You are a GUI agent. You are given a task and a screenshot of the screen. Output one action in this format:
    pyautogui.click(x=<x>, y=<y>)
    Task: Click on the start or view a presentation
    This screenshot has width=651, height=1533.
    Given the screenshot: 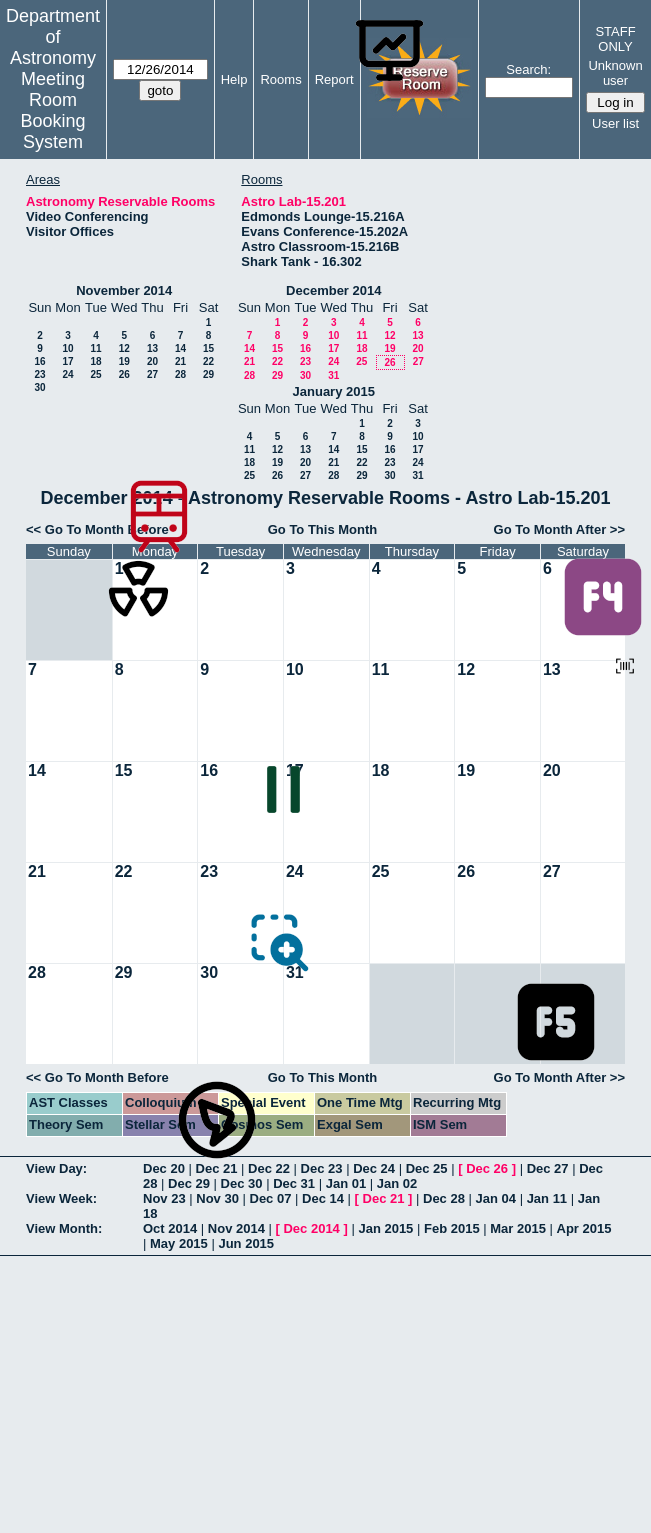 What is the action you would take?
    pyautogui.click(x=389, y=50)
    